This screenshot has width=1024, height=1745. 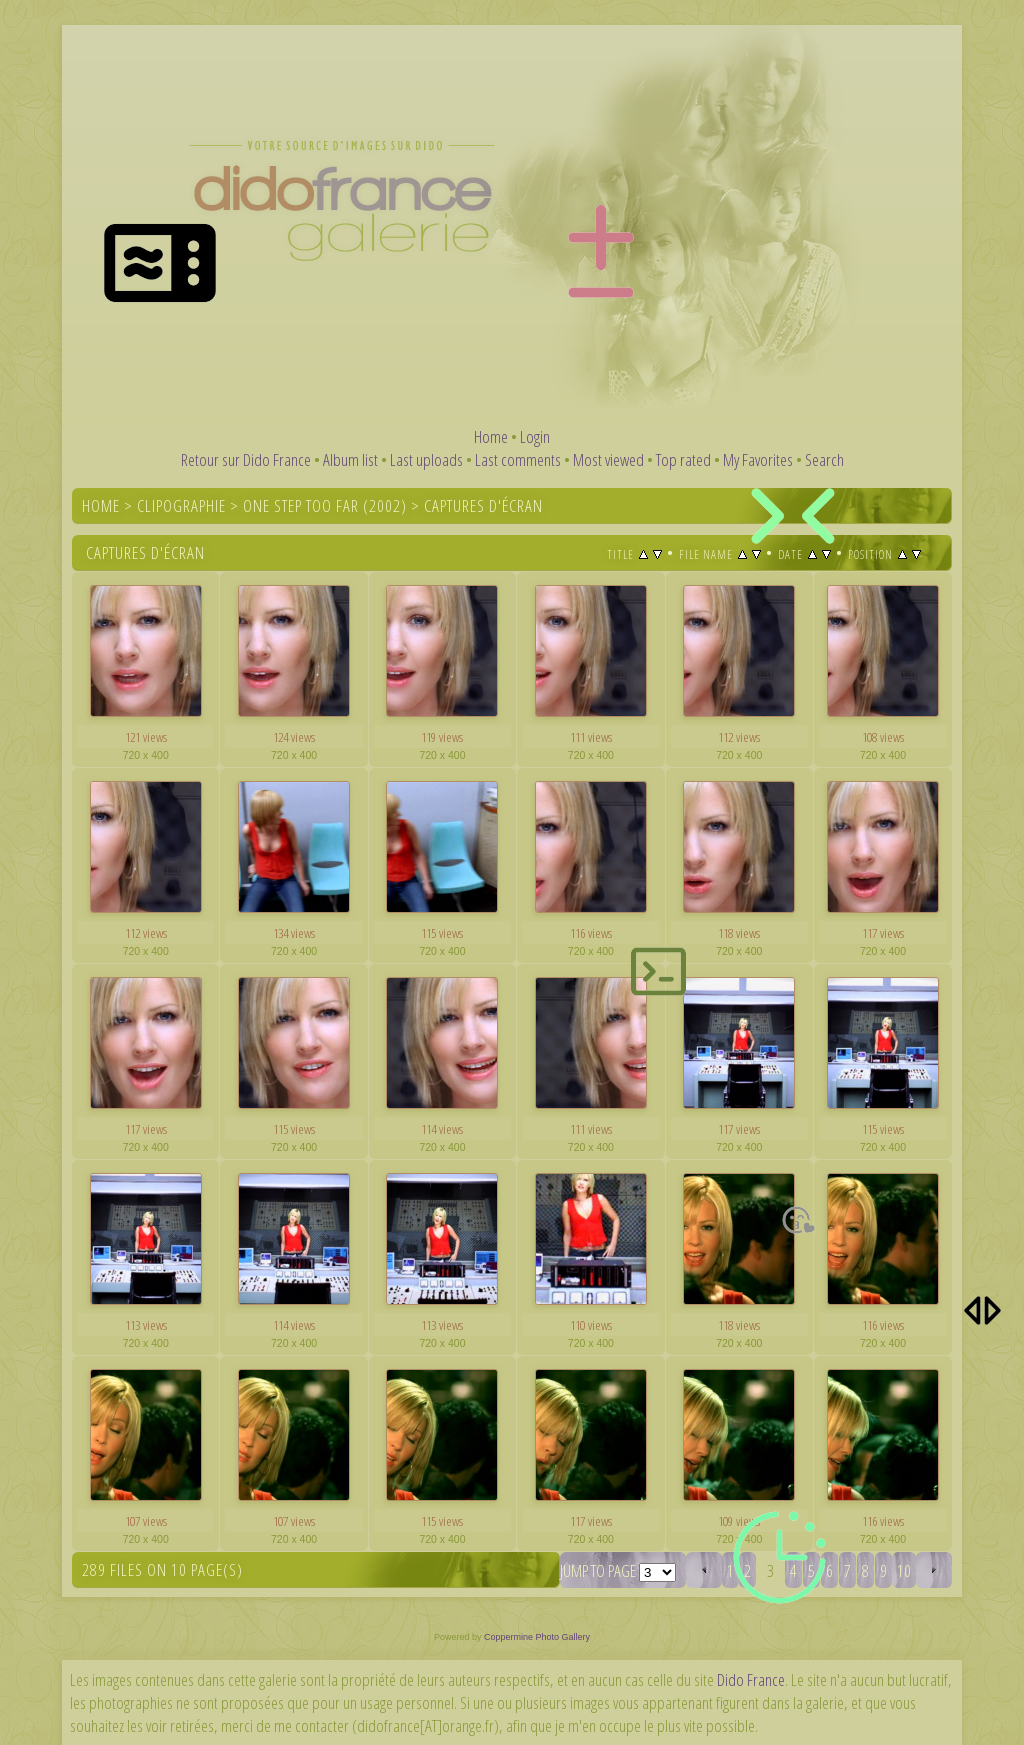 I want to click on view countdown timer, so click(x=779, y=1557).